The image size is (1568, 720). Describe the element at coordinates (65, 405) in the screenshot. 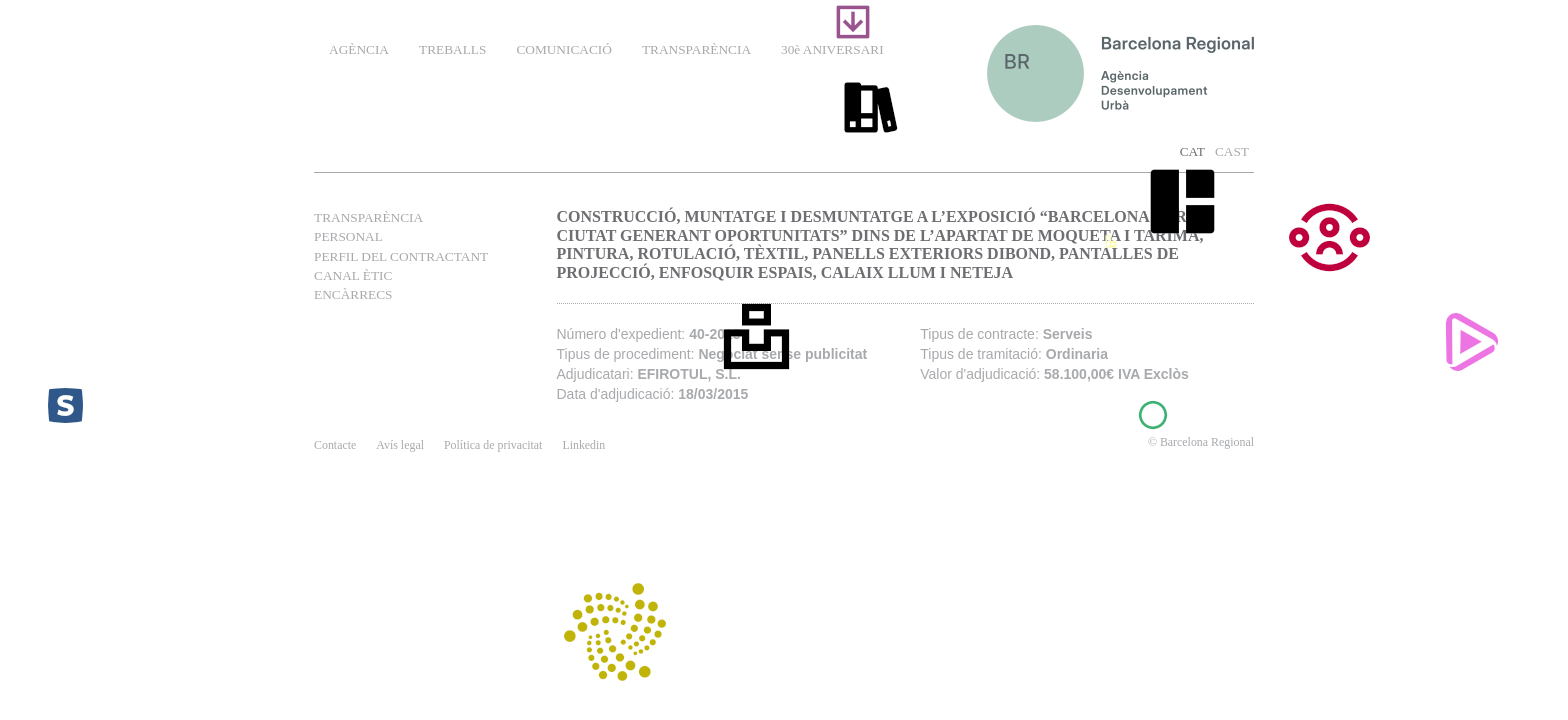

I see `open the Sellfy e-commerce platform` at that location.